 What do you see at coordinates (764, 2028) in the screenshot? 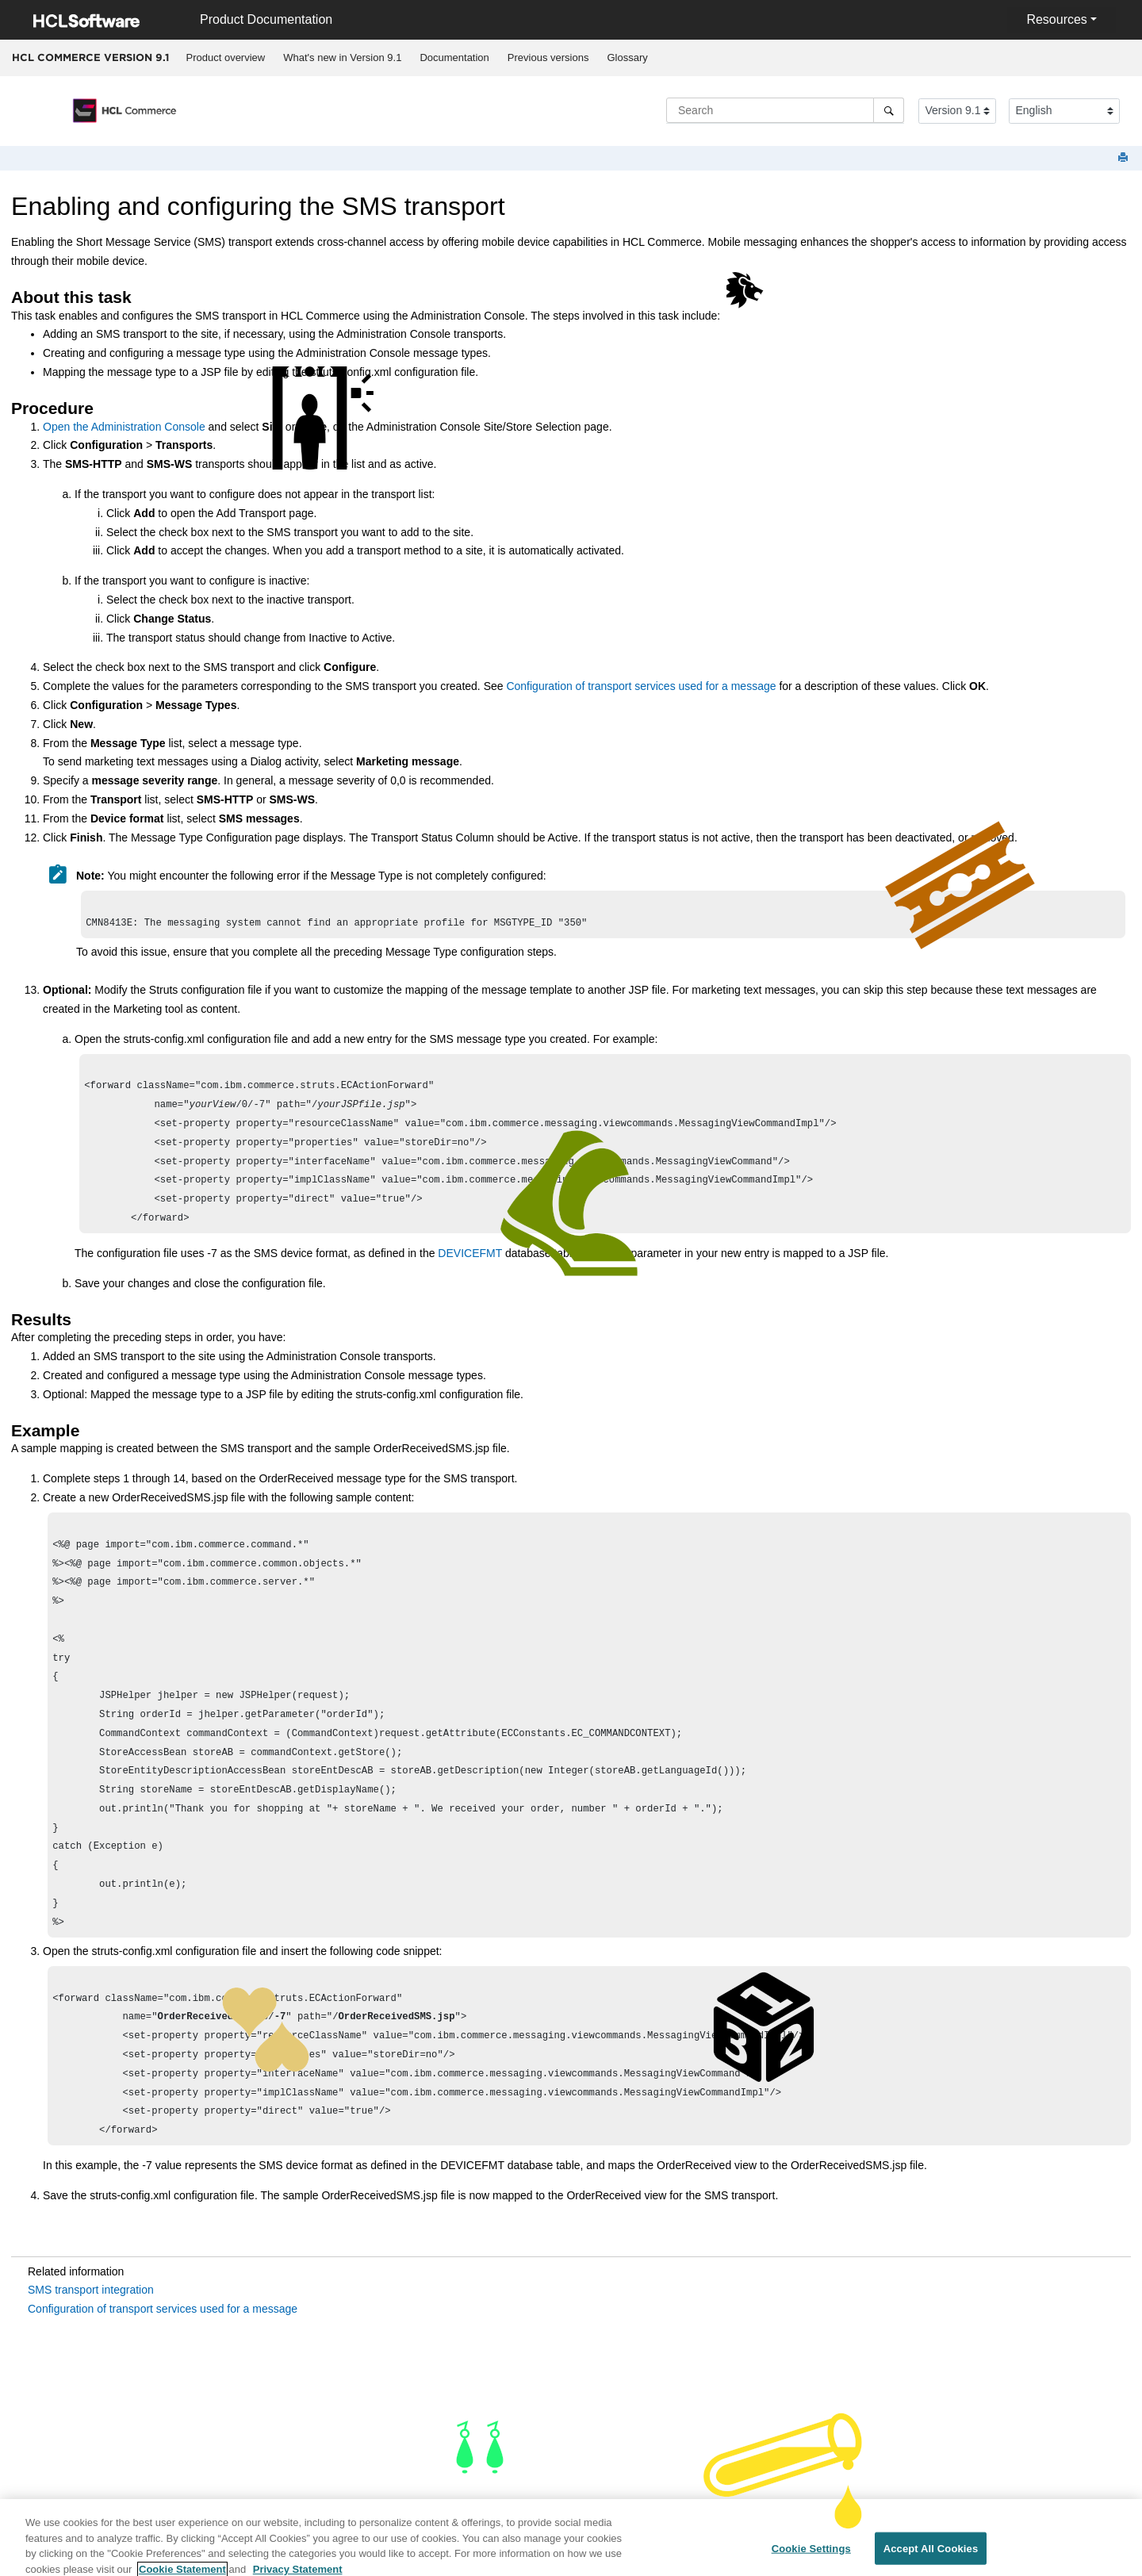
I see `roll dice or generate random number` at bounding box center [764, 2028].